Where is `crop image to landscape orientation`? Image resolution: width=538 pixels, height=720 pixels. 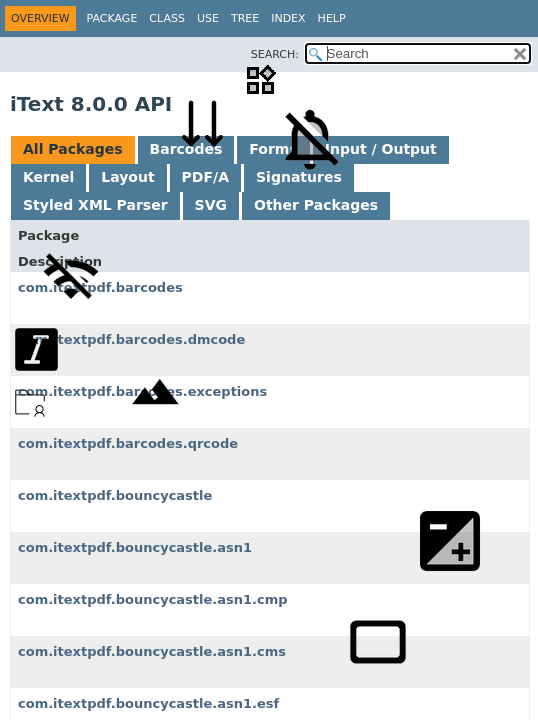 crop image to landscape orientation is located at coordinates (378, 642).